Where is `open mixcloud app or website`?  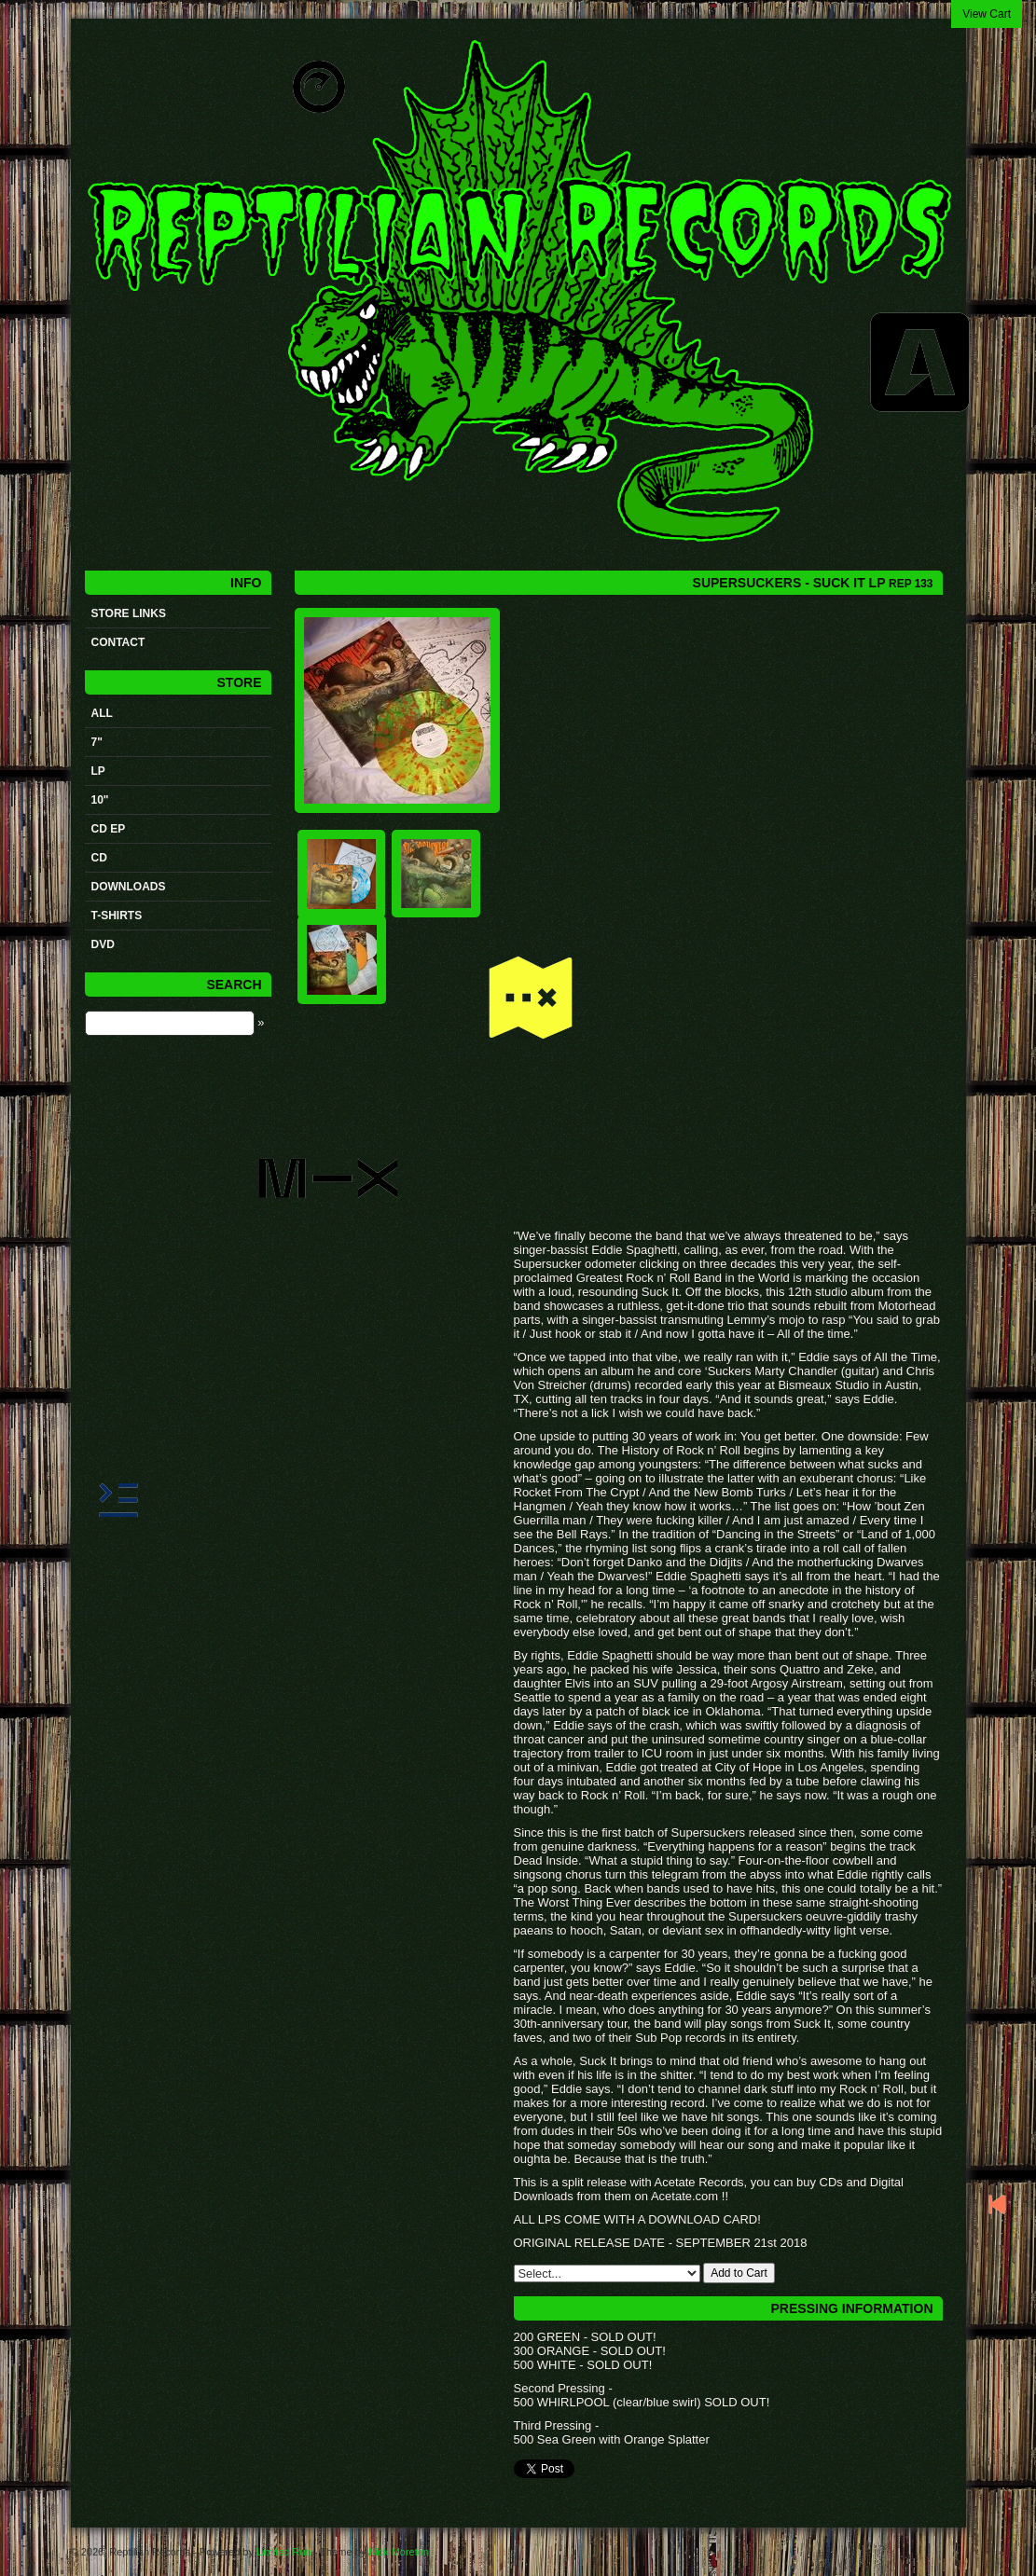 open mixcloud app or website is located at coordinates (328, 1178).